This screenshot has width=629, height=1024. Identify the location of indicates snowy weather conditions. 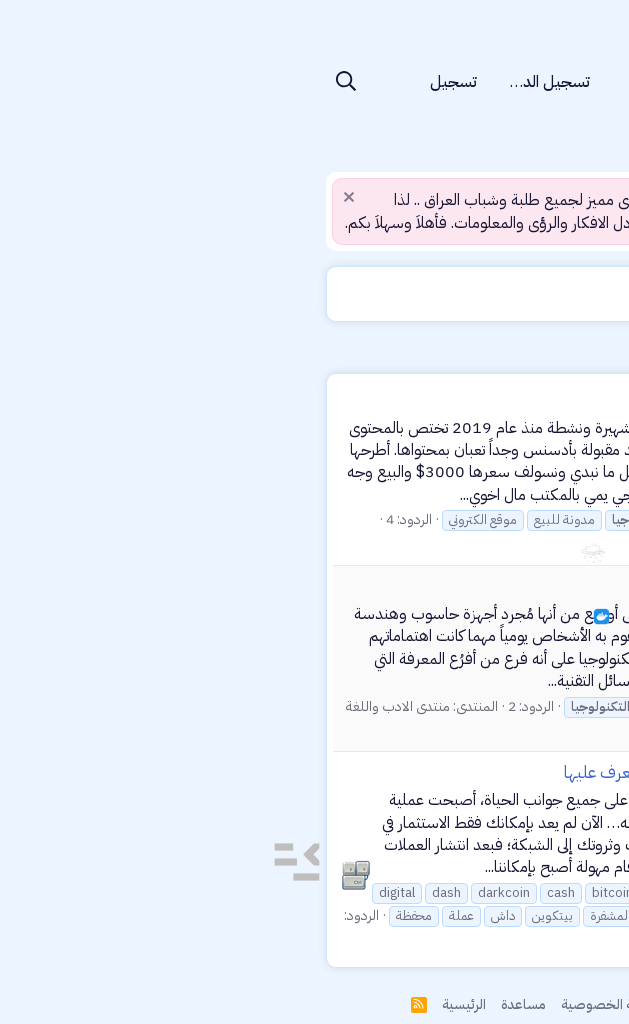
(593, 551).